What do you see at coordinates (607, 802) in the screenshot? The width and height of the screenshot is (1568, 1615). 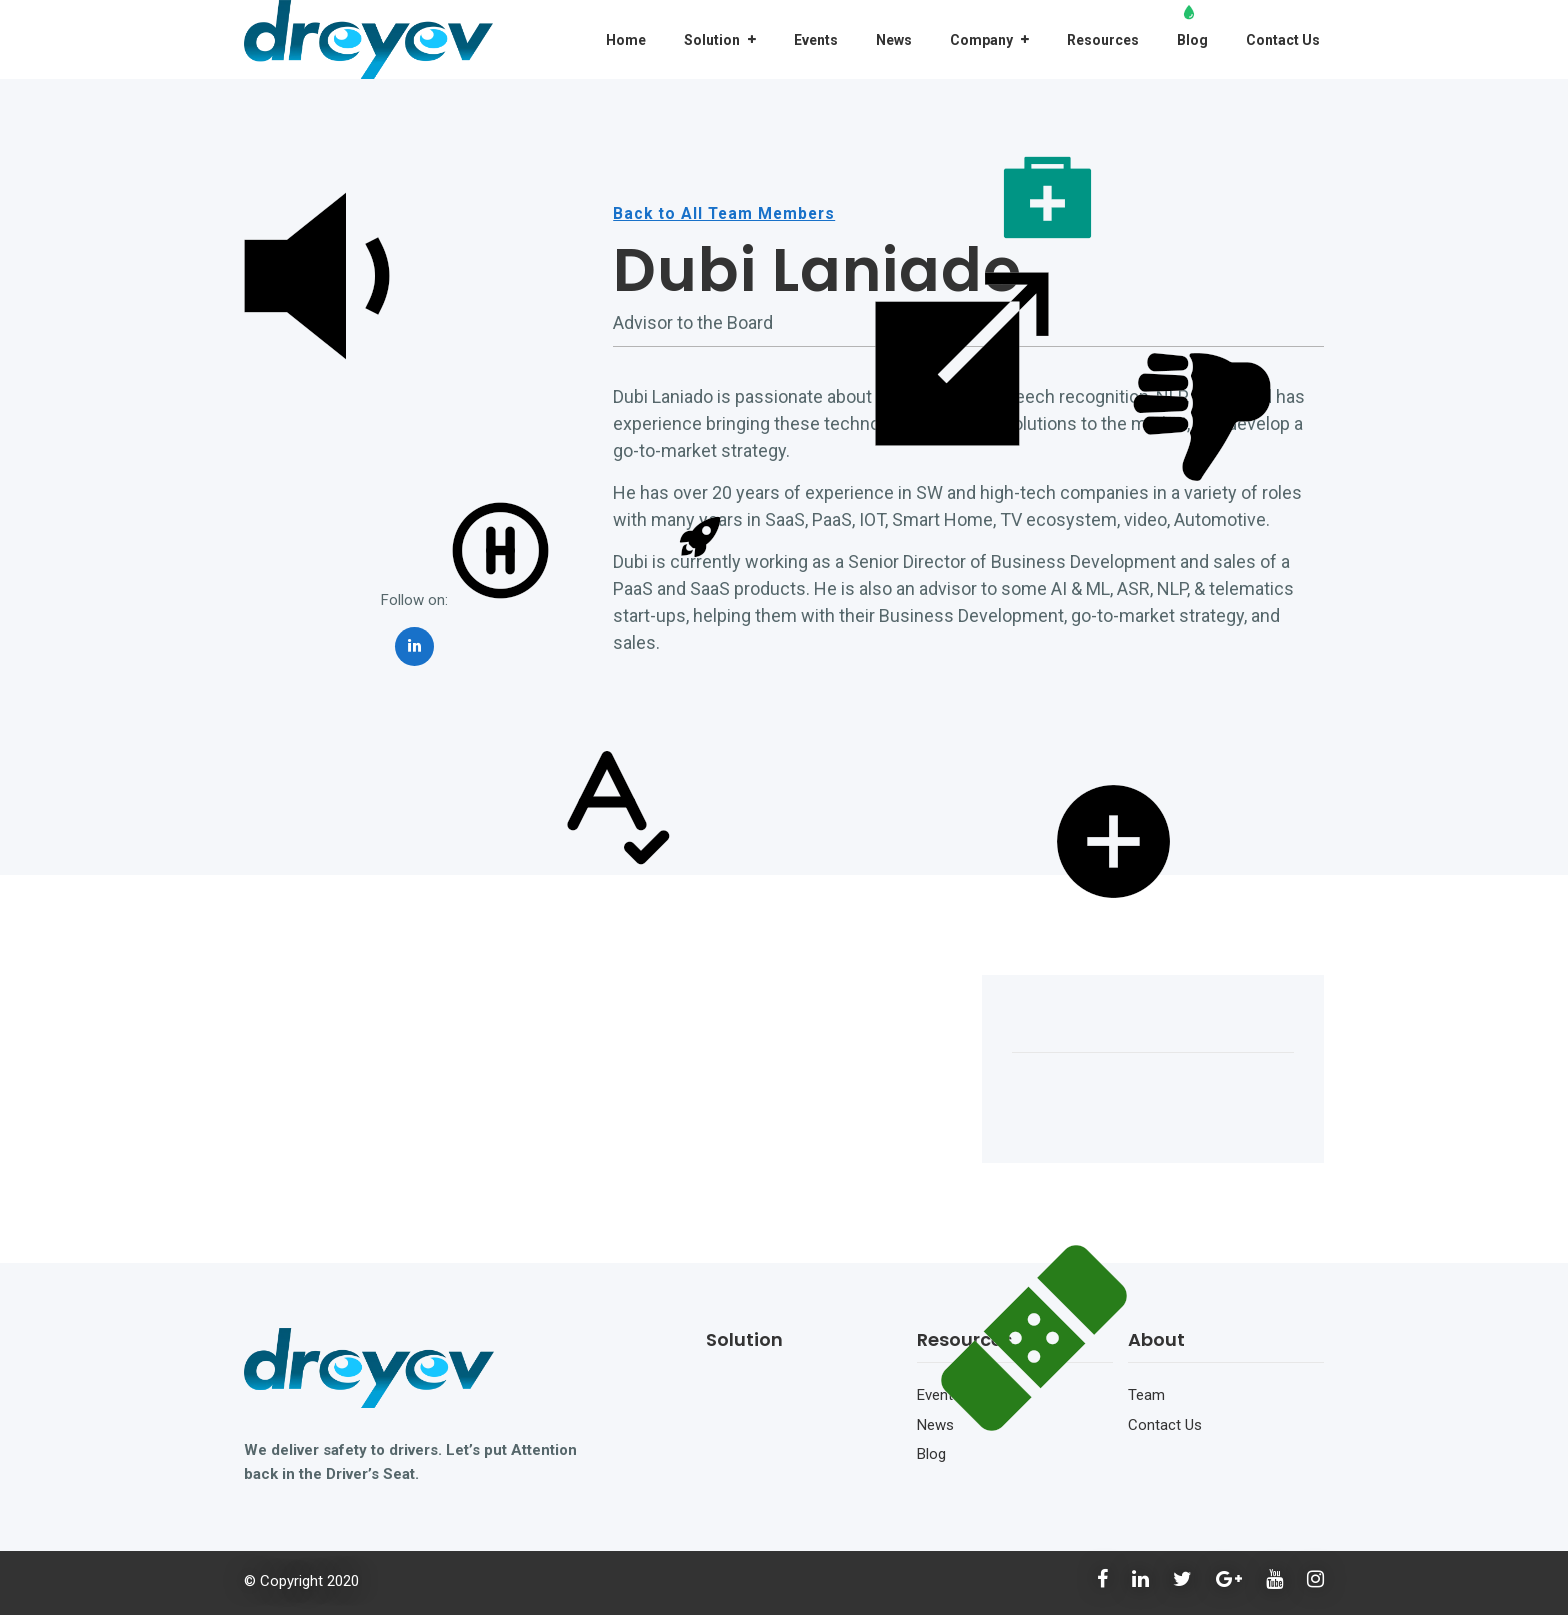 I see `check spelling and grammar` at bounding box center [607, 802].